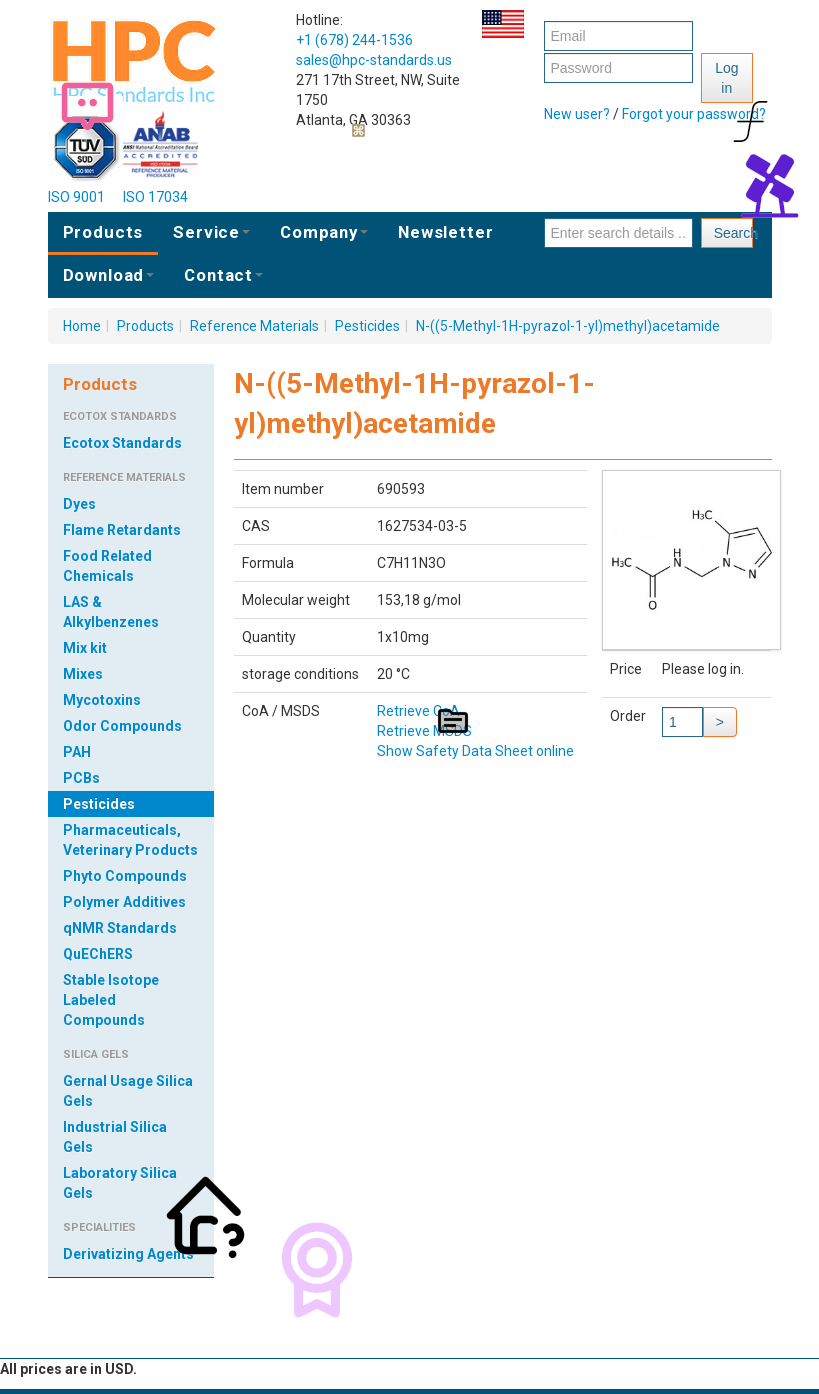 The height and width of the screenshot is (1394, 819). What do you see at coordinates (770, 187) in the screenshot?
I see `access wind energy or renewable power settings` at bounding box center [770, 187].